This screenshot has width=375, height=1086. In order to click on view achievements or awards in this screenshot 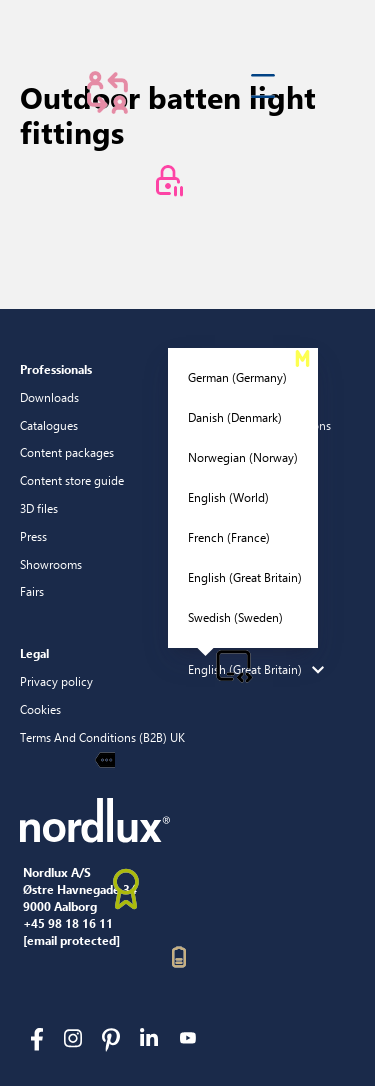, I will do `click(126, 889)`.